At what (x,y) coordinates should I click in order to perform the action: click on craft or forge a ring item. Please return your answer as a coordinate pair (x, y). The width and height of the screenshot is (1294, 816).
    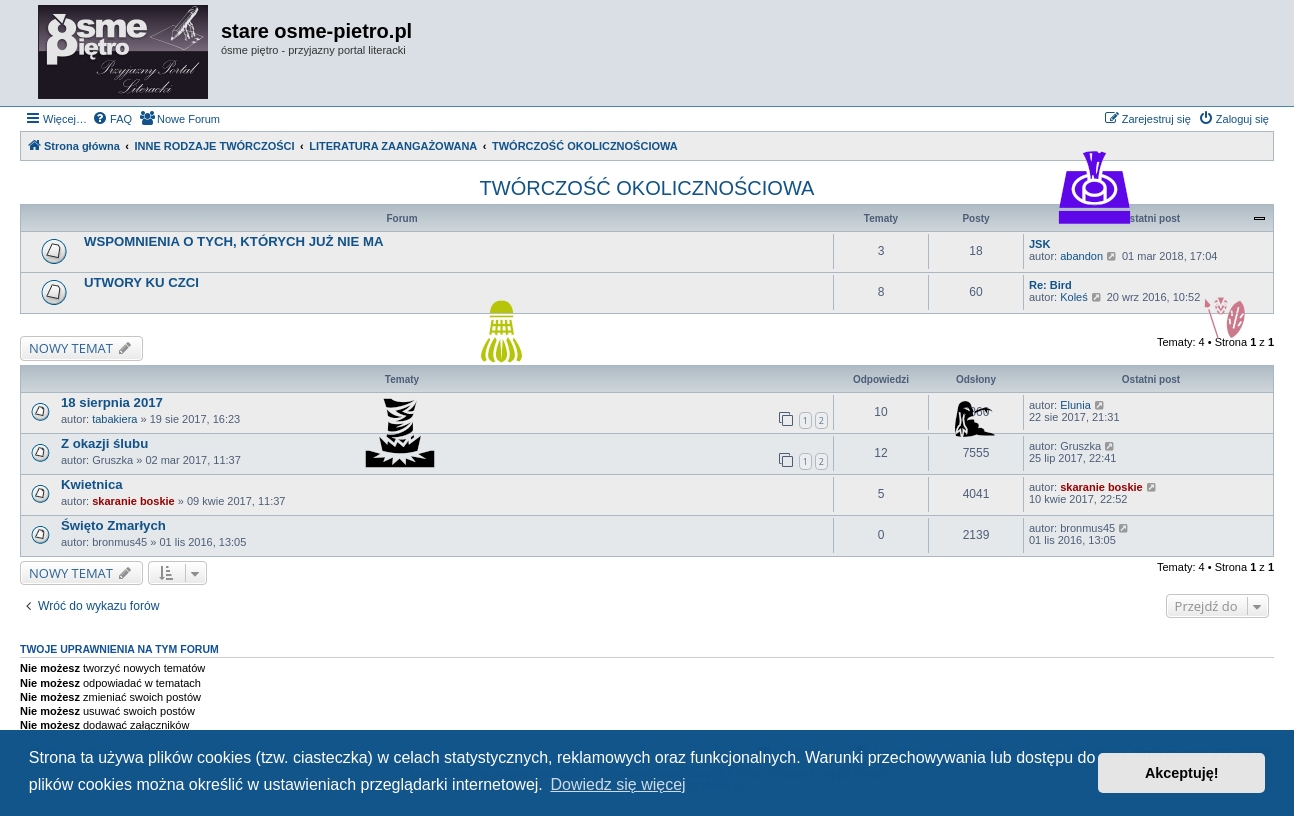
    Looking at the image, I should click on (1094, 185).